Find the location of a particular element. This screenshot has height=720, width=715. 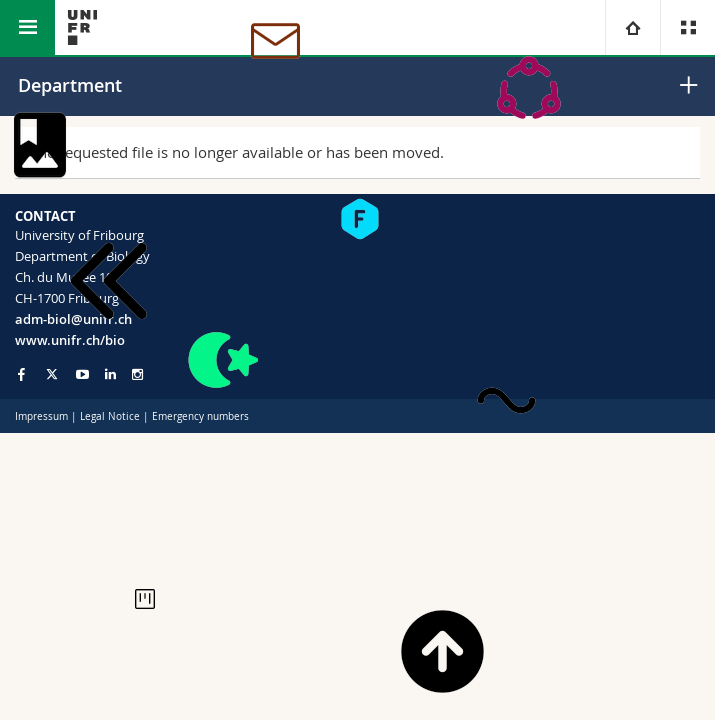

indicates a file or item starting with the letter F is located at coordinates (360, 219).